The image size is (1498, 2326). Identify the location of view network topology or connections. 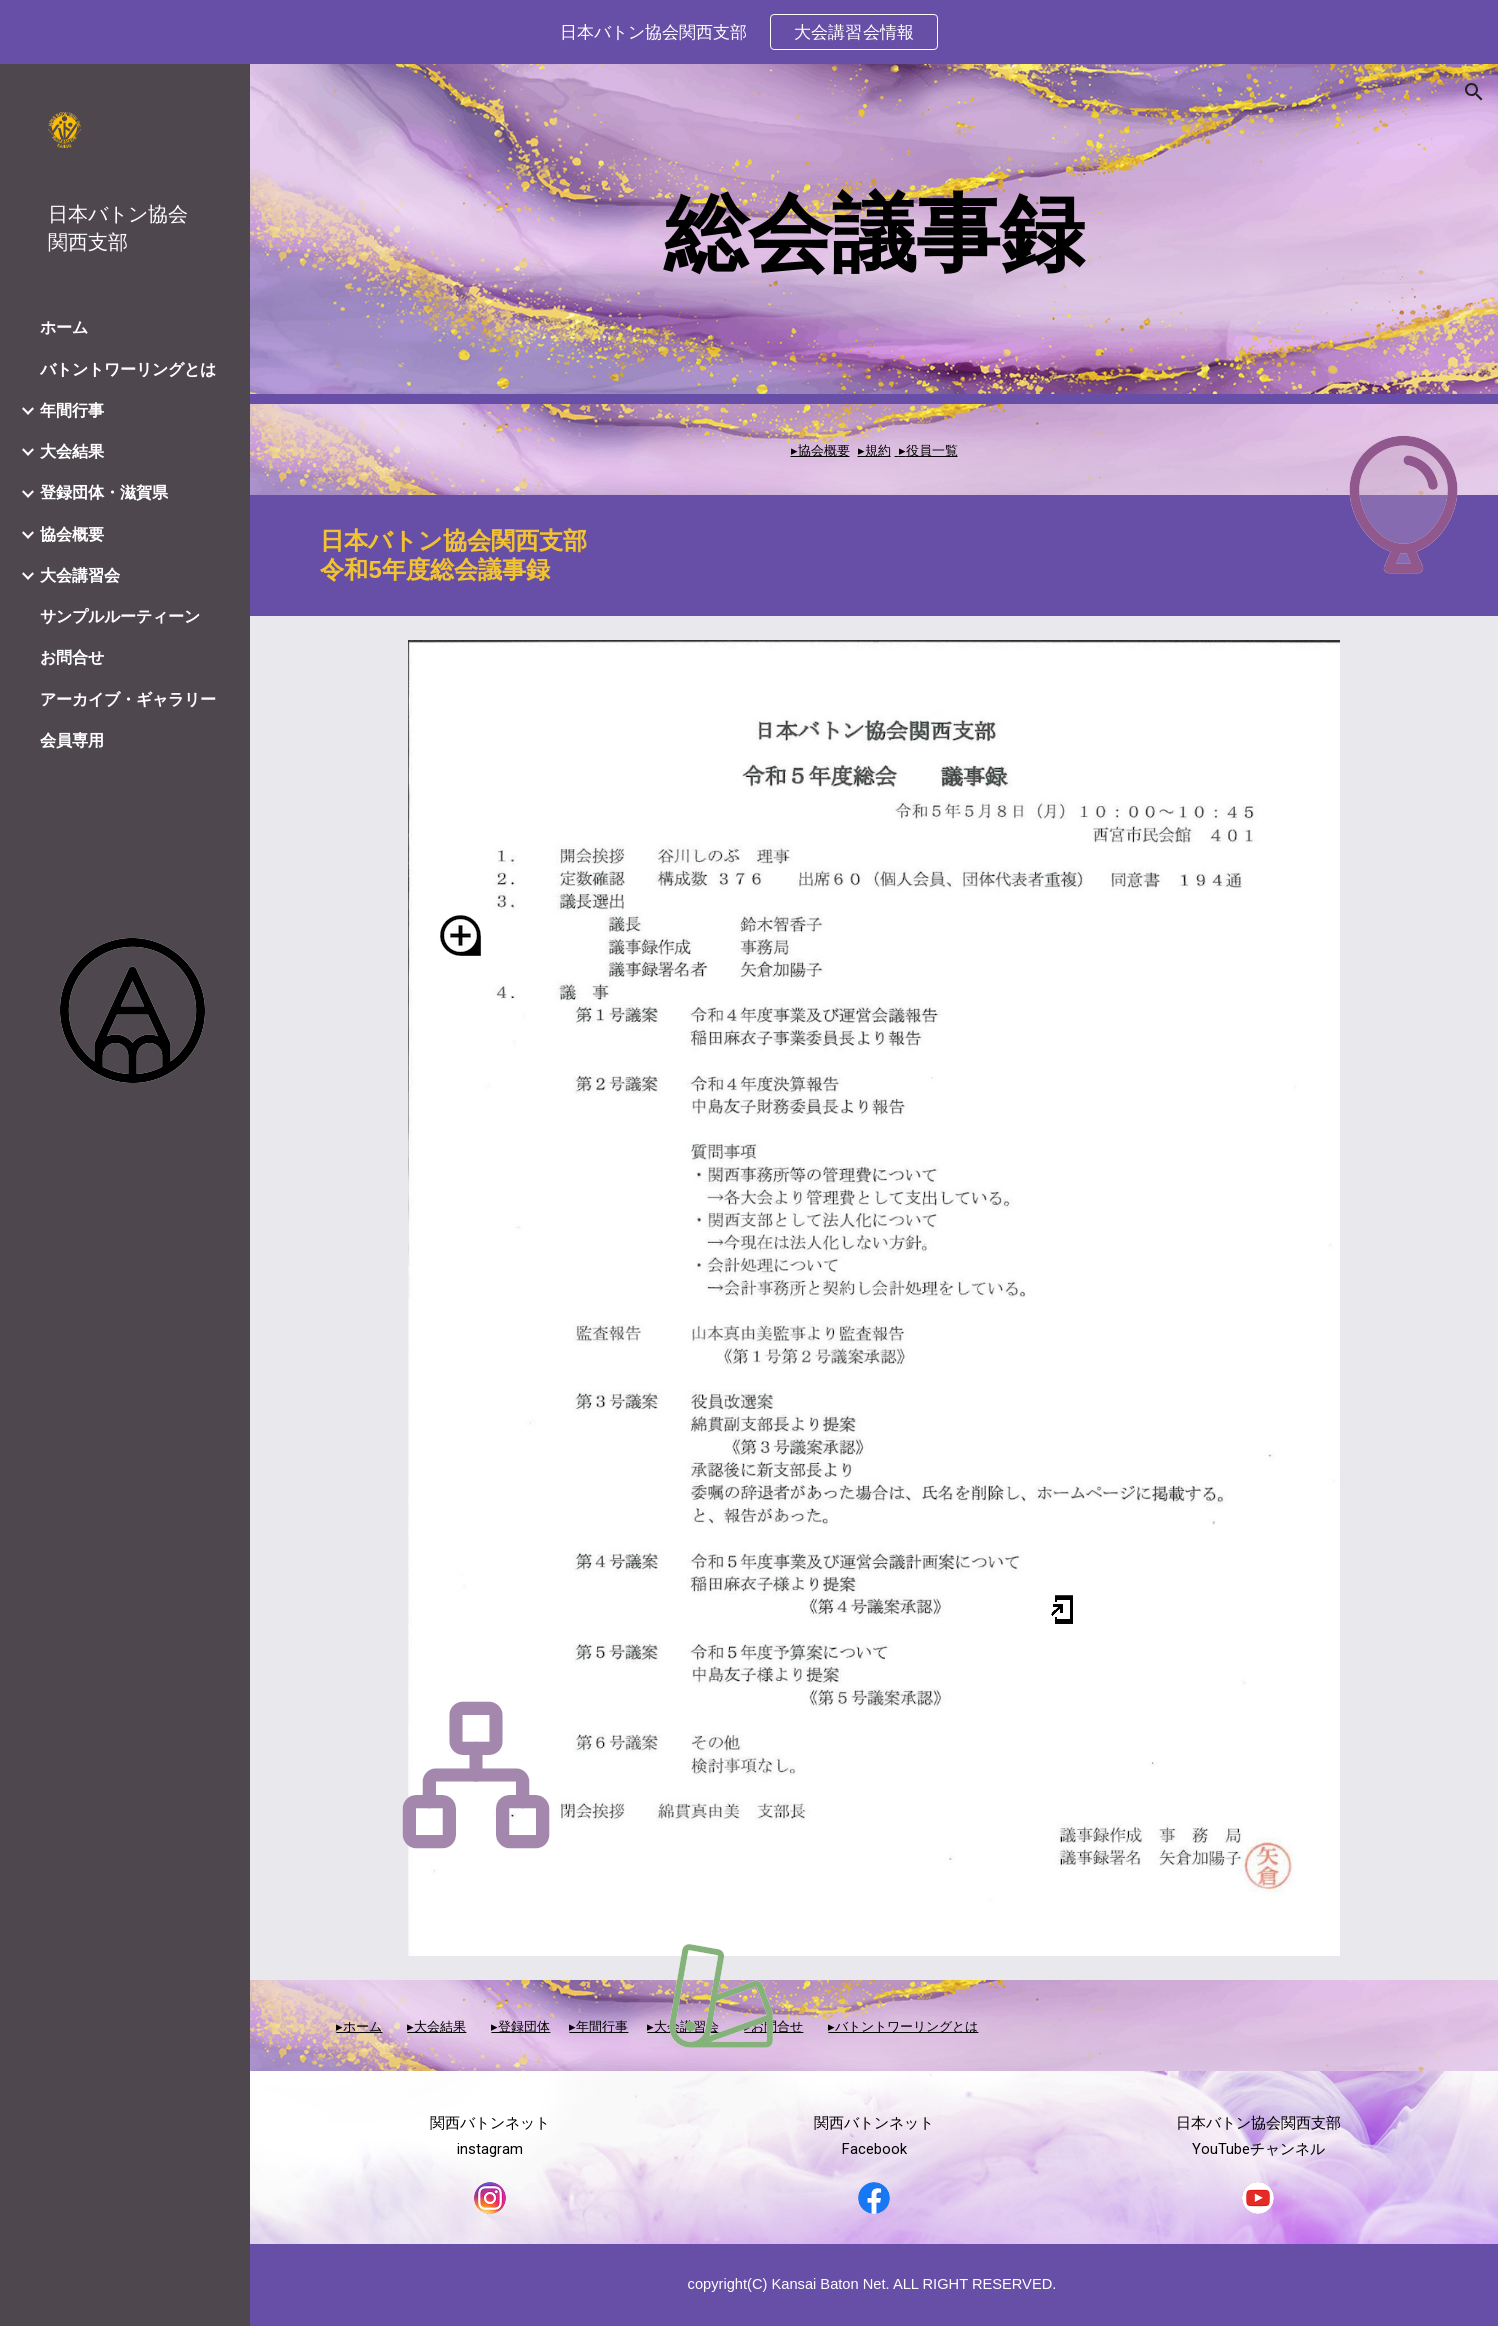
(476, 1775).